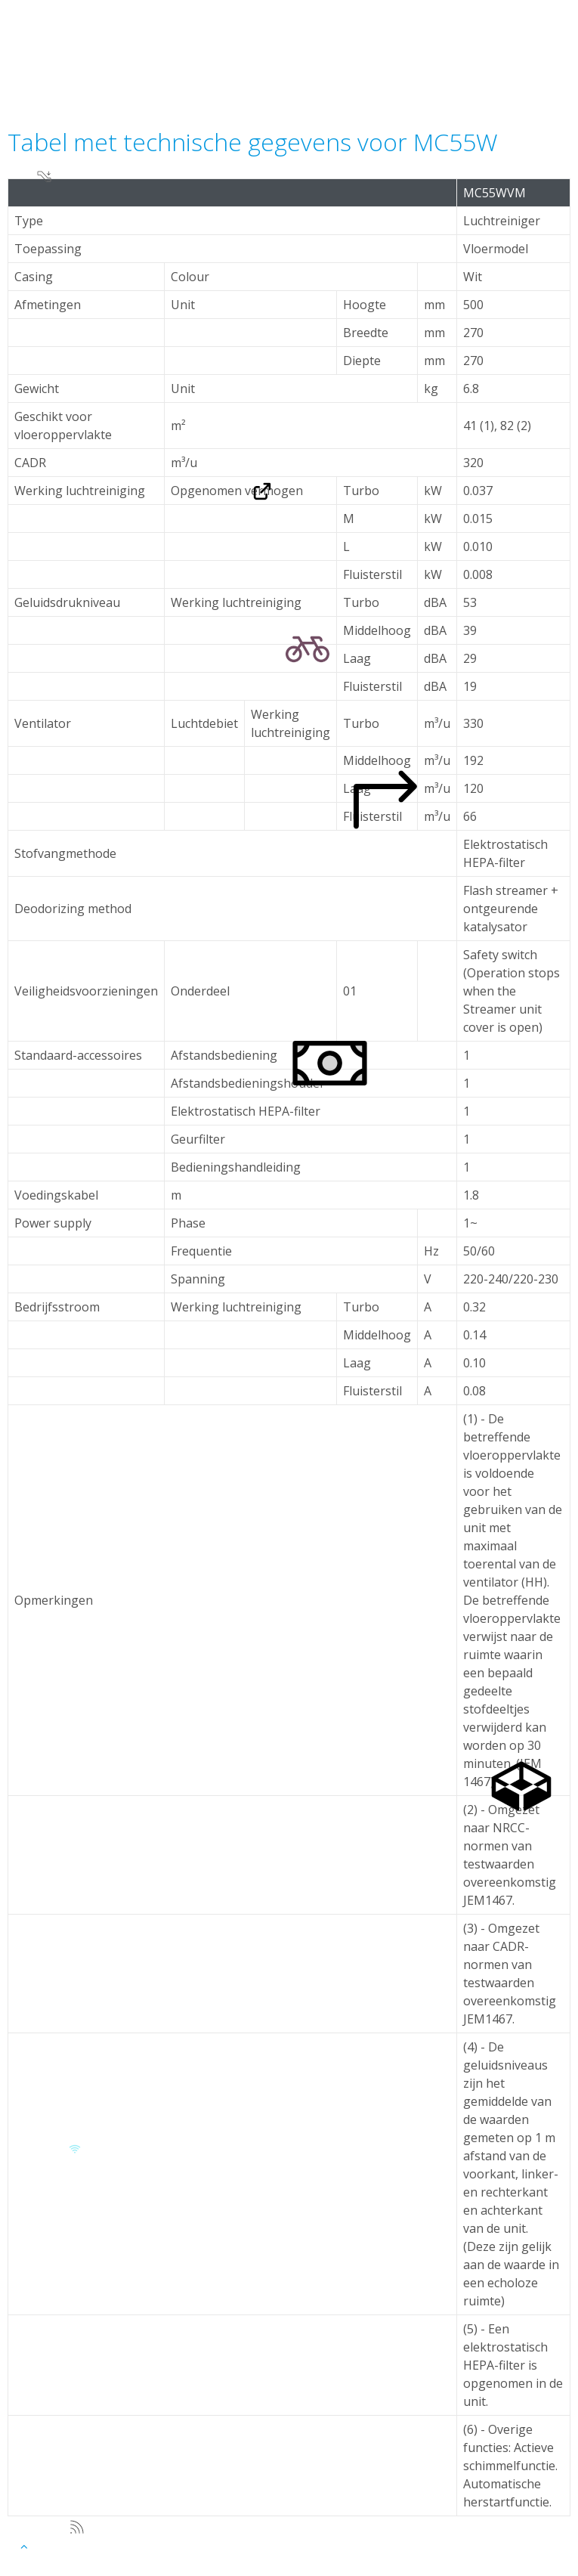 The width and height of the screenshot is (578, 2576). I want to click on subscribe to RSS feed, so click(76, 2528).